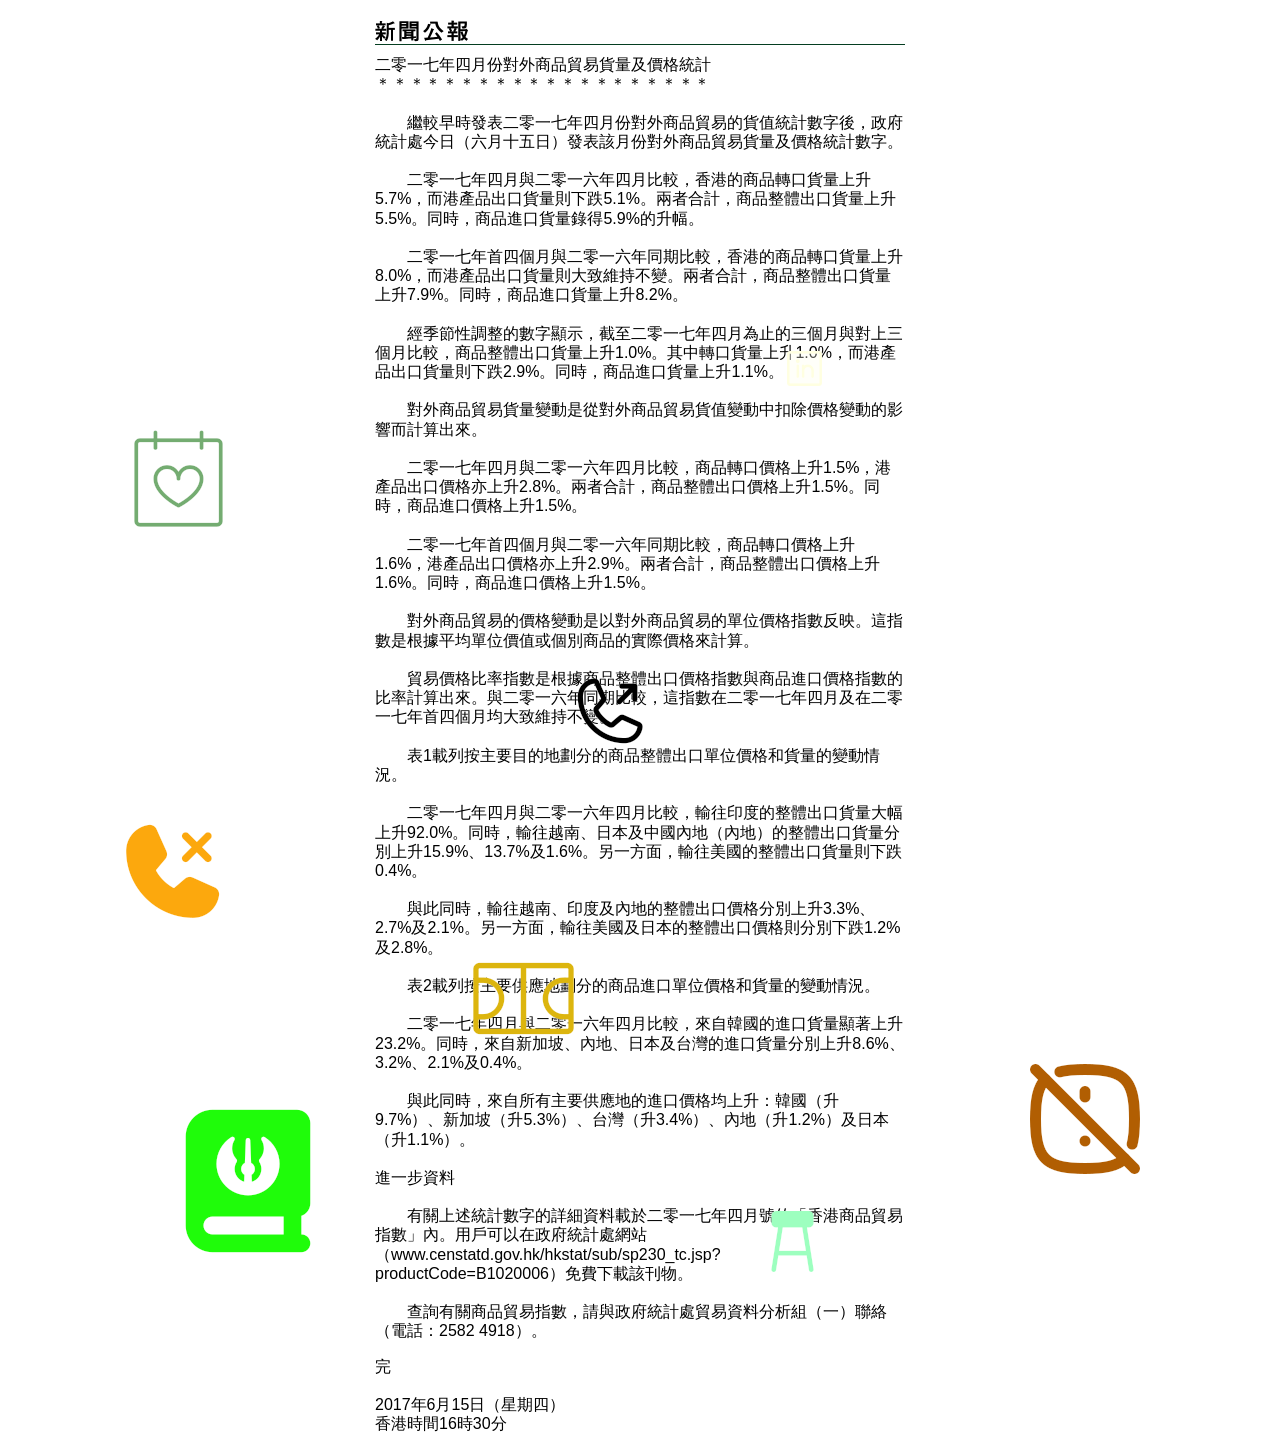 The width and height of the screenshot is (1280, 1449). What do you see at coordinates (174, 869) in the screenshot?
I see `end or decline a phone call` at bounding box center [174, 869].